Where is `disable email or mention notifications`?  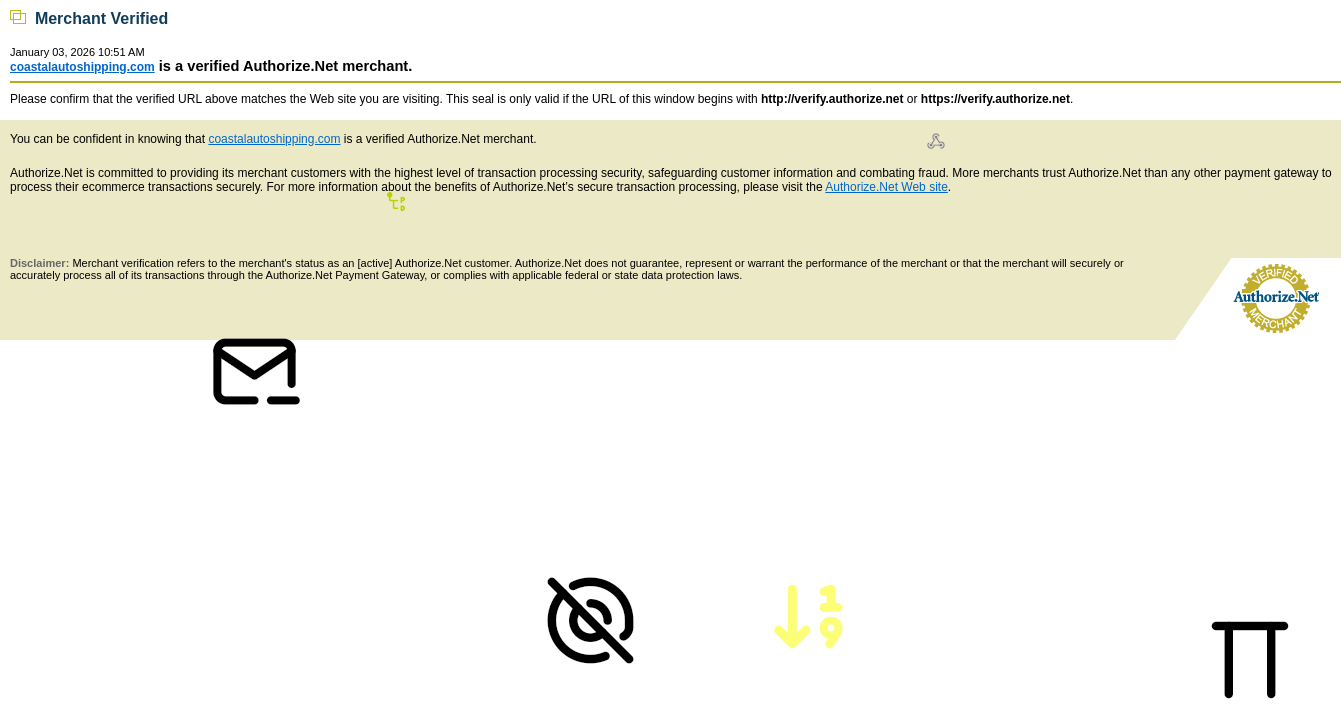
disable email or mention notifications is located at coordinates (590, 620).